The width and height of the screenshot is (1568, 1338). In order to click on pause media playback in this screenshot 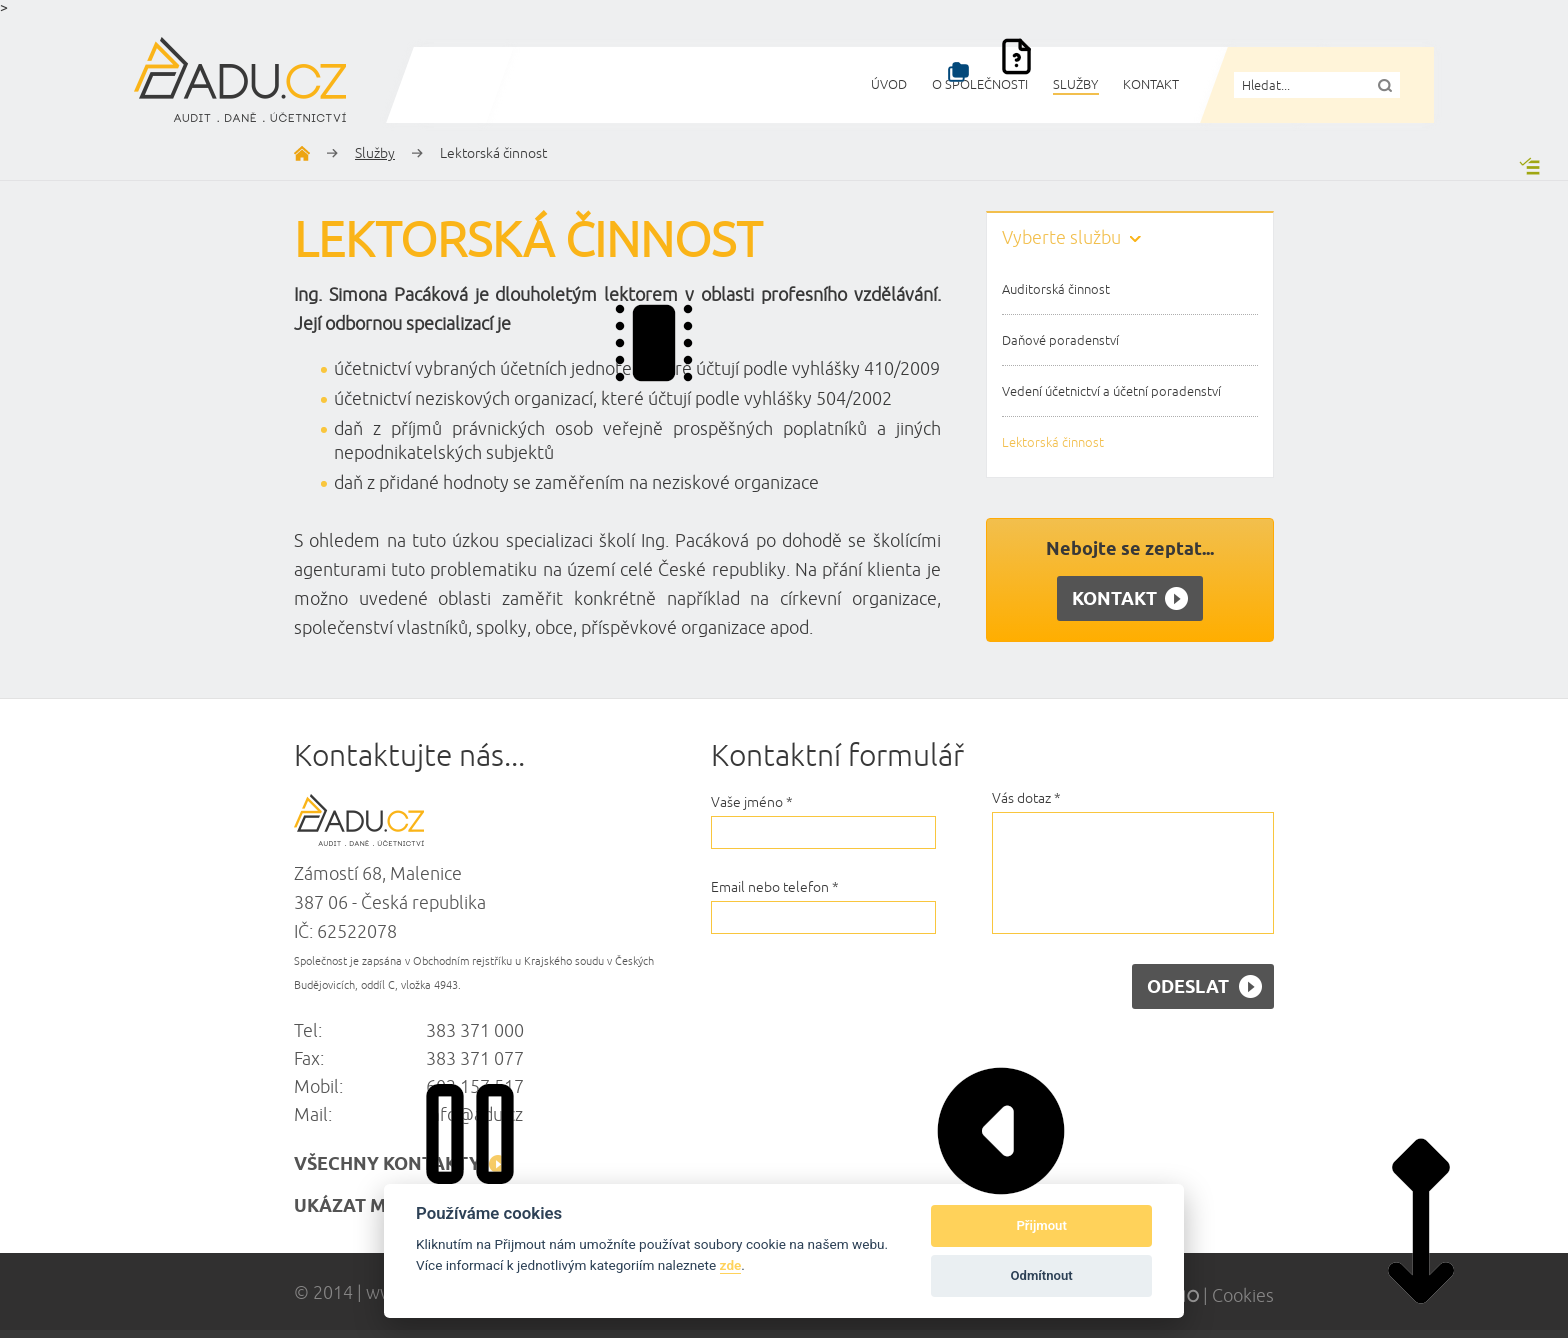, I will do `click(470, 1134)`.